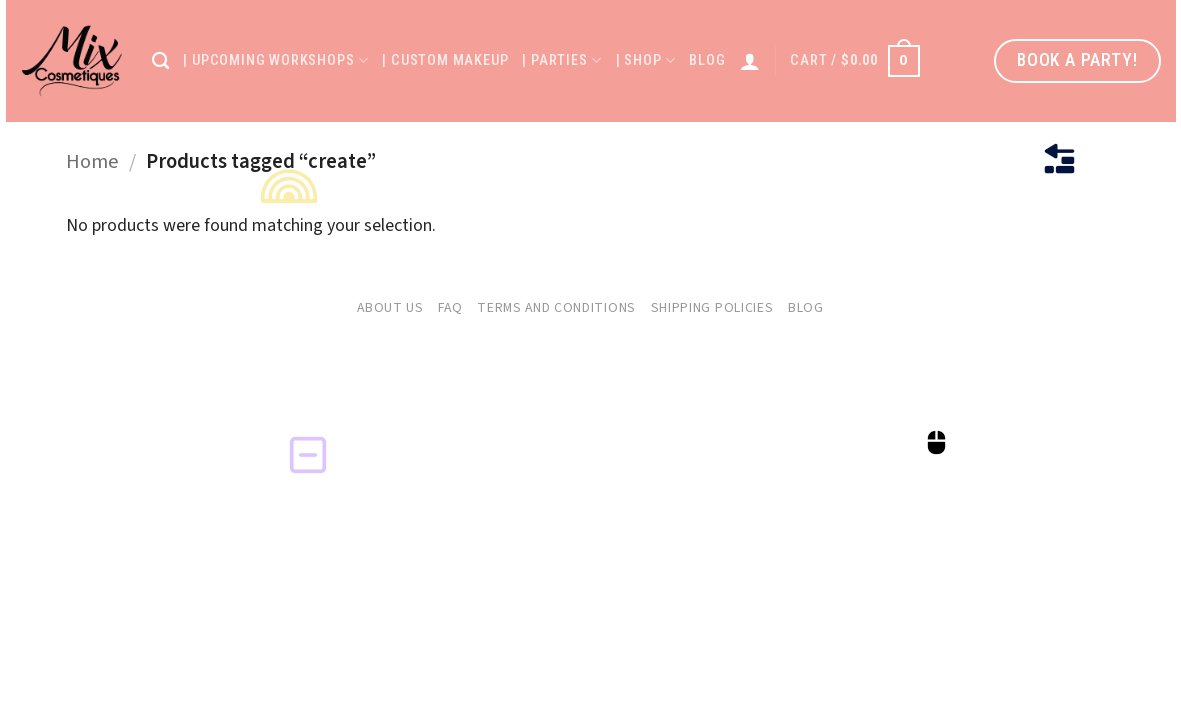  What do you see at coordinates (308, 455) in the screenshot?
I see `collapse or minimize a section` at bounding box center [308, 455].